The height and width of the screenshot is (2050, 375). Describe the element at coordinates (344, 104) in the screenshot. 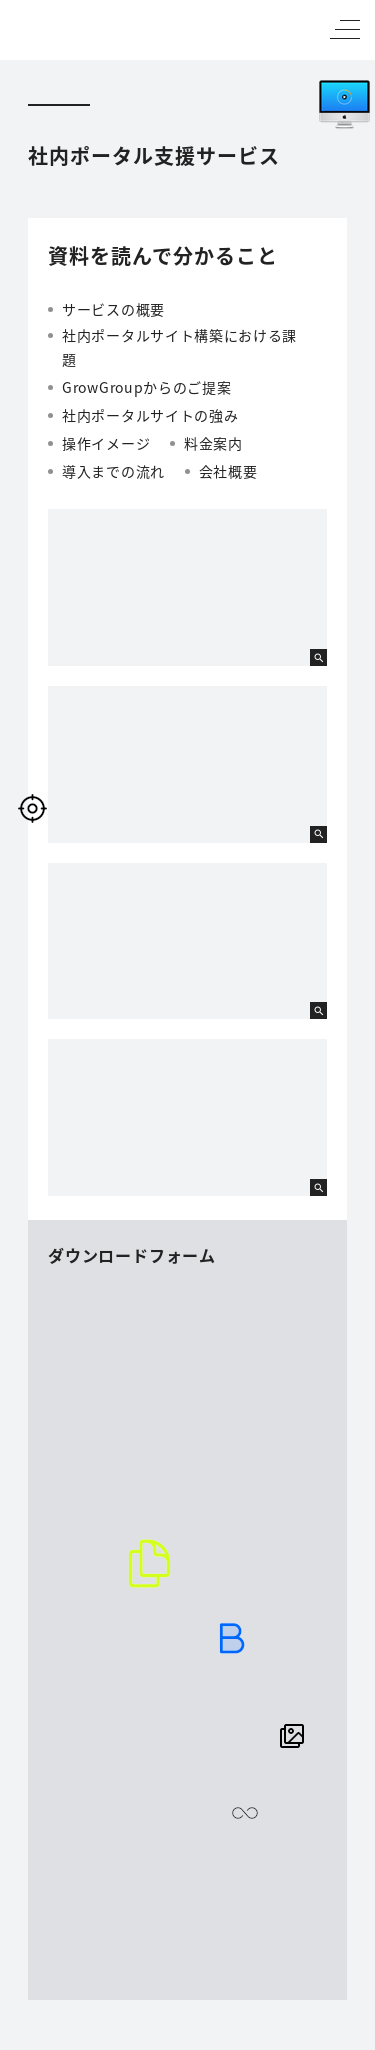

I see `play video content on your television or monitor` at that location.